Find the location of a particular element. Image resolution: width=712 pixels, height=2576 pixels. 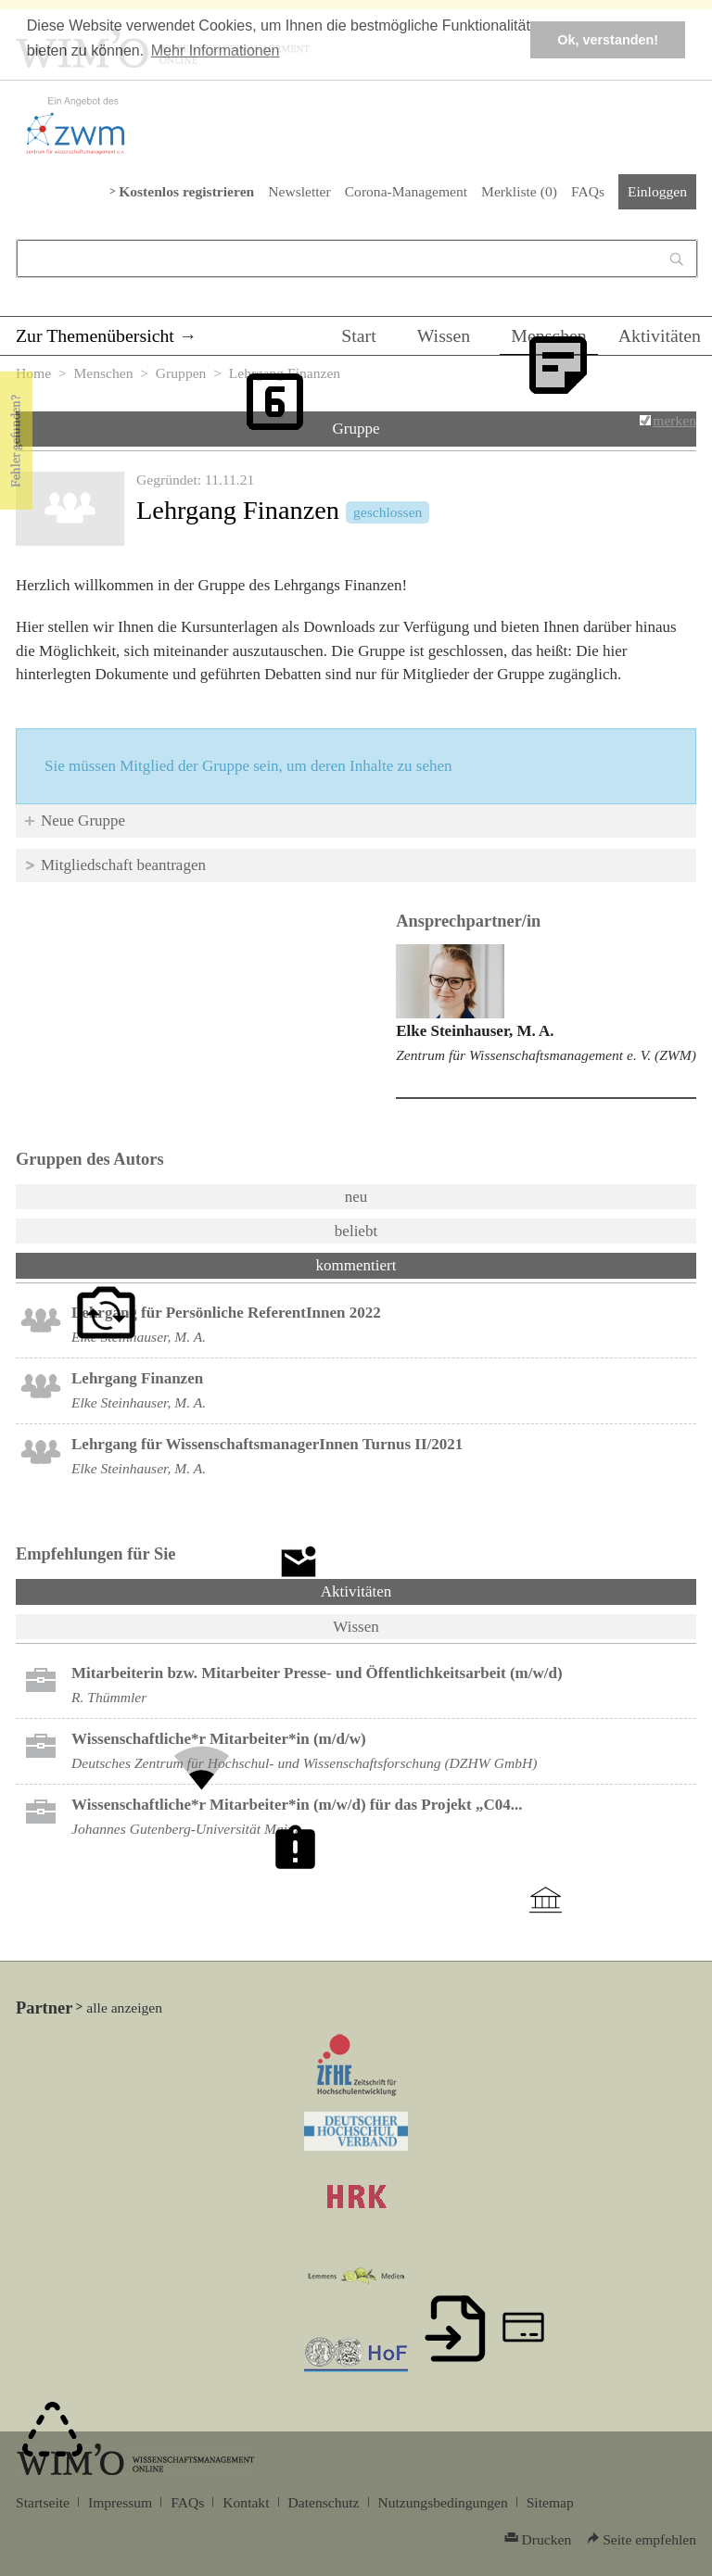

indicates an incomplete or in-progress shape is located at coordinates (52, 2429).